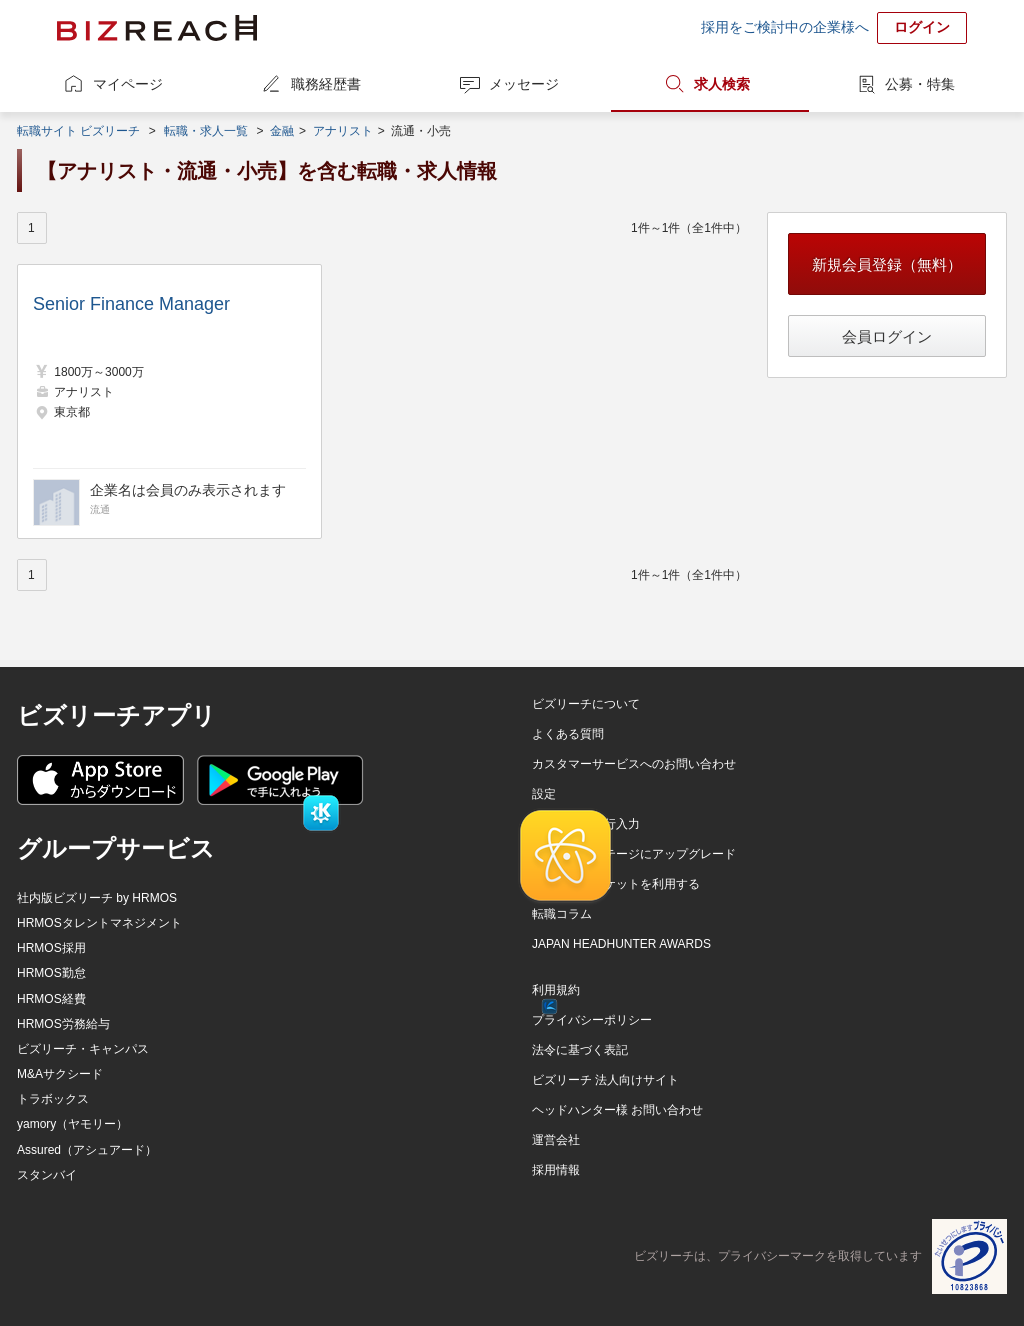 This screenshot has width=1024, height=1326. I want to click on launch kde desktop environment settings, so click(321, 813).